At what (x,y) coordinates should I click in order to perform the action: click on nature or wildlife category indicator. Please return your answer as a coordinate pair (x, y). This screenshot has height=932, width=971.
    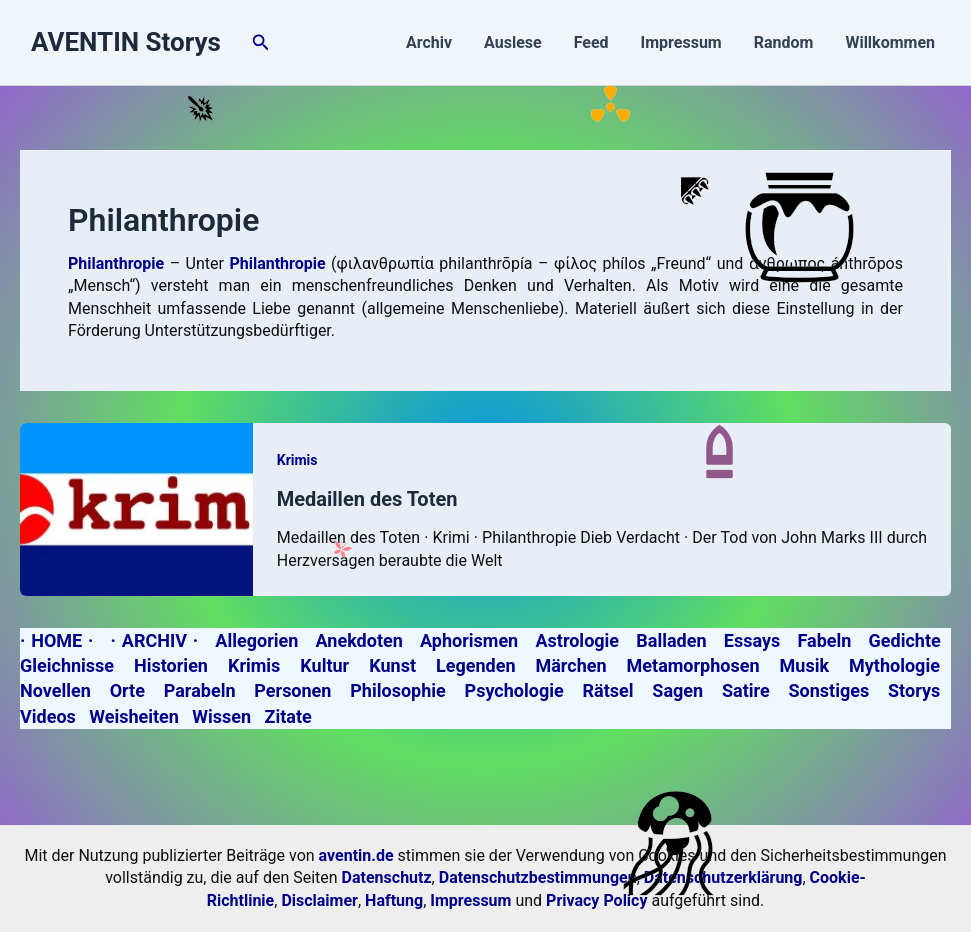
    Looking at the image, I should click on (343, 549).